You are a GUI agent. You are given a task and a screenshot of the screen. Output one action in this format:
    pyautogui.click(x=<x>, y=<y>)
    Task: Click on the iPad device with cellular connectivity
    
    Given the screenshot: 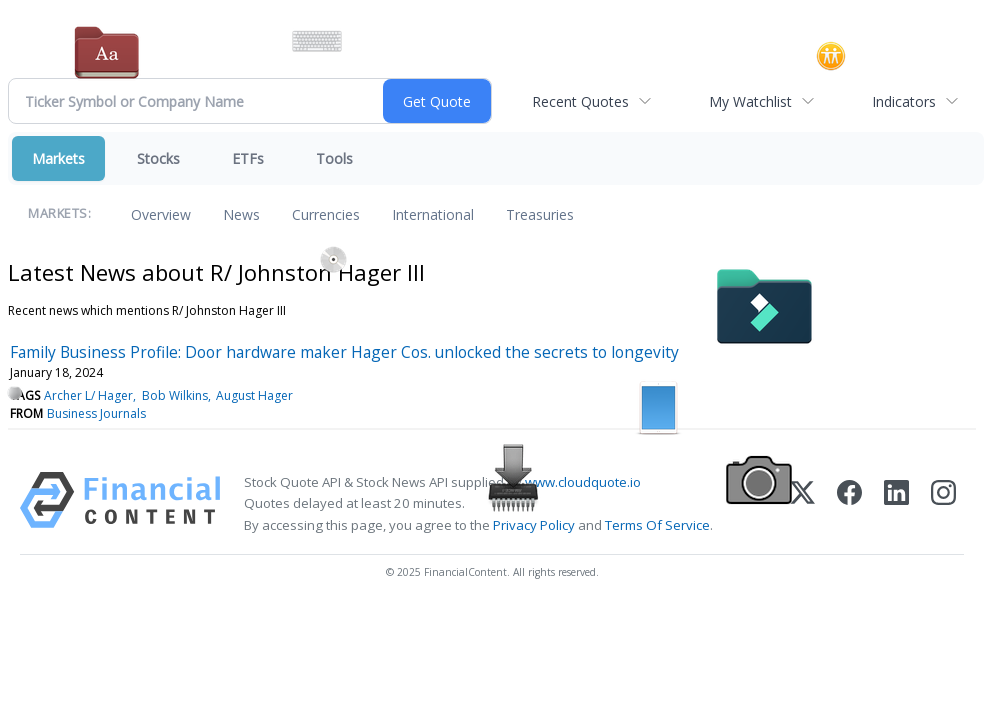 What is the action you would take?
    pyautogui.click(x=658, y=407)
    